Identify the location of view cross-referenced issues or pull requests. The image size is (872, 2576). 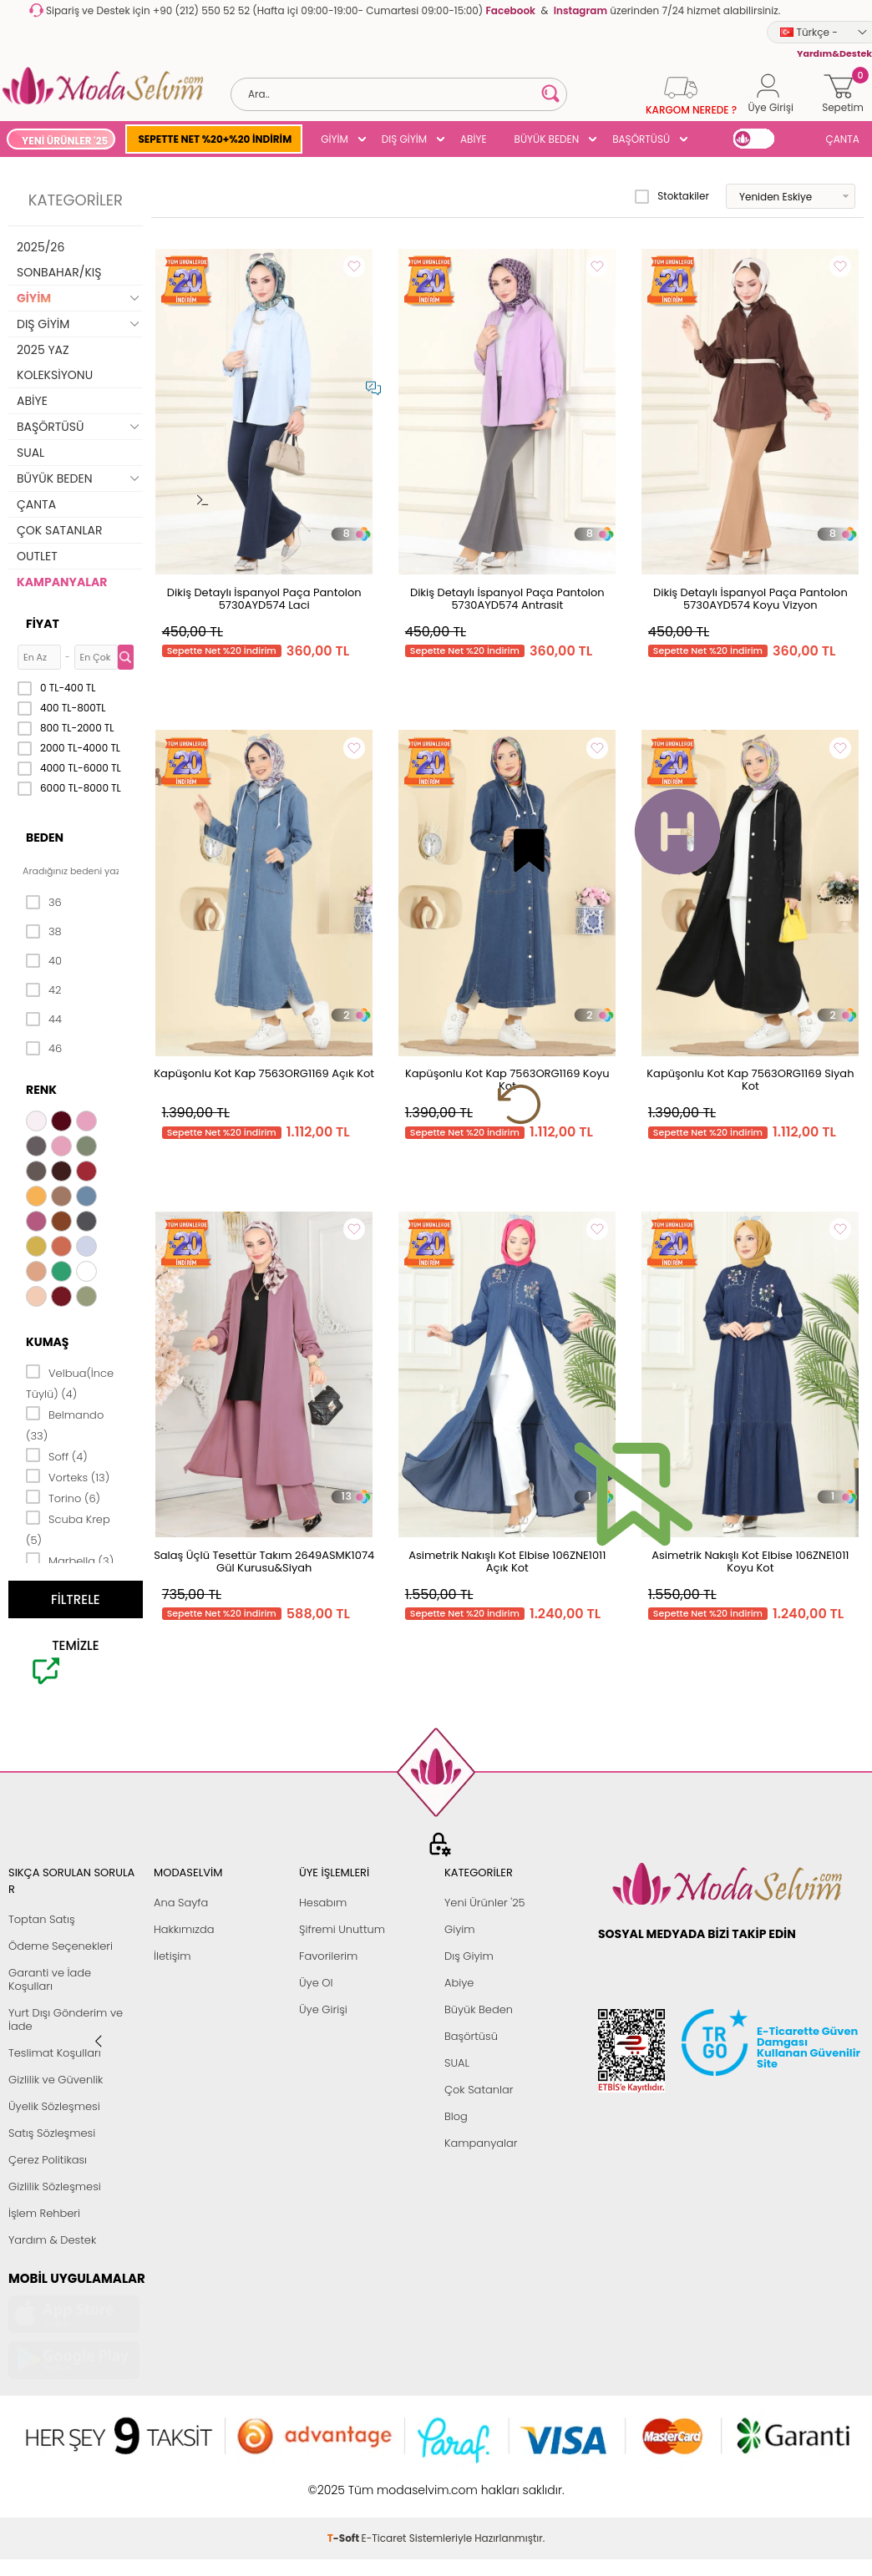
(45, 1670).